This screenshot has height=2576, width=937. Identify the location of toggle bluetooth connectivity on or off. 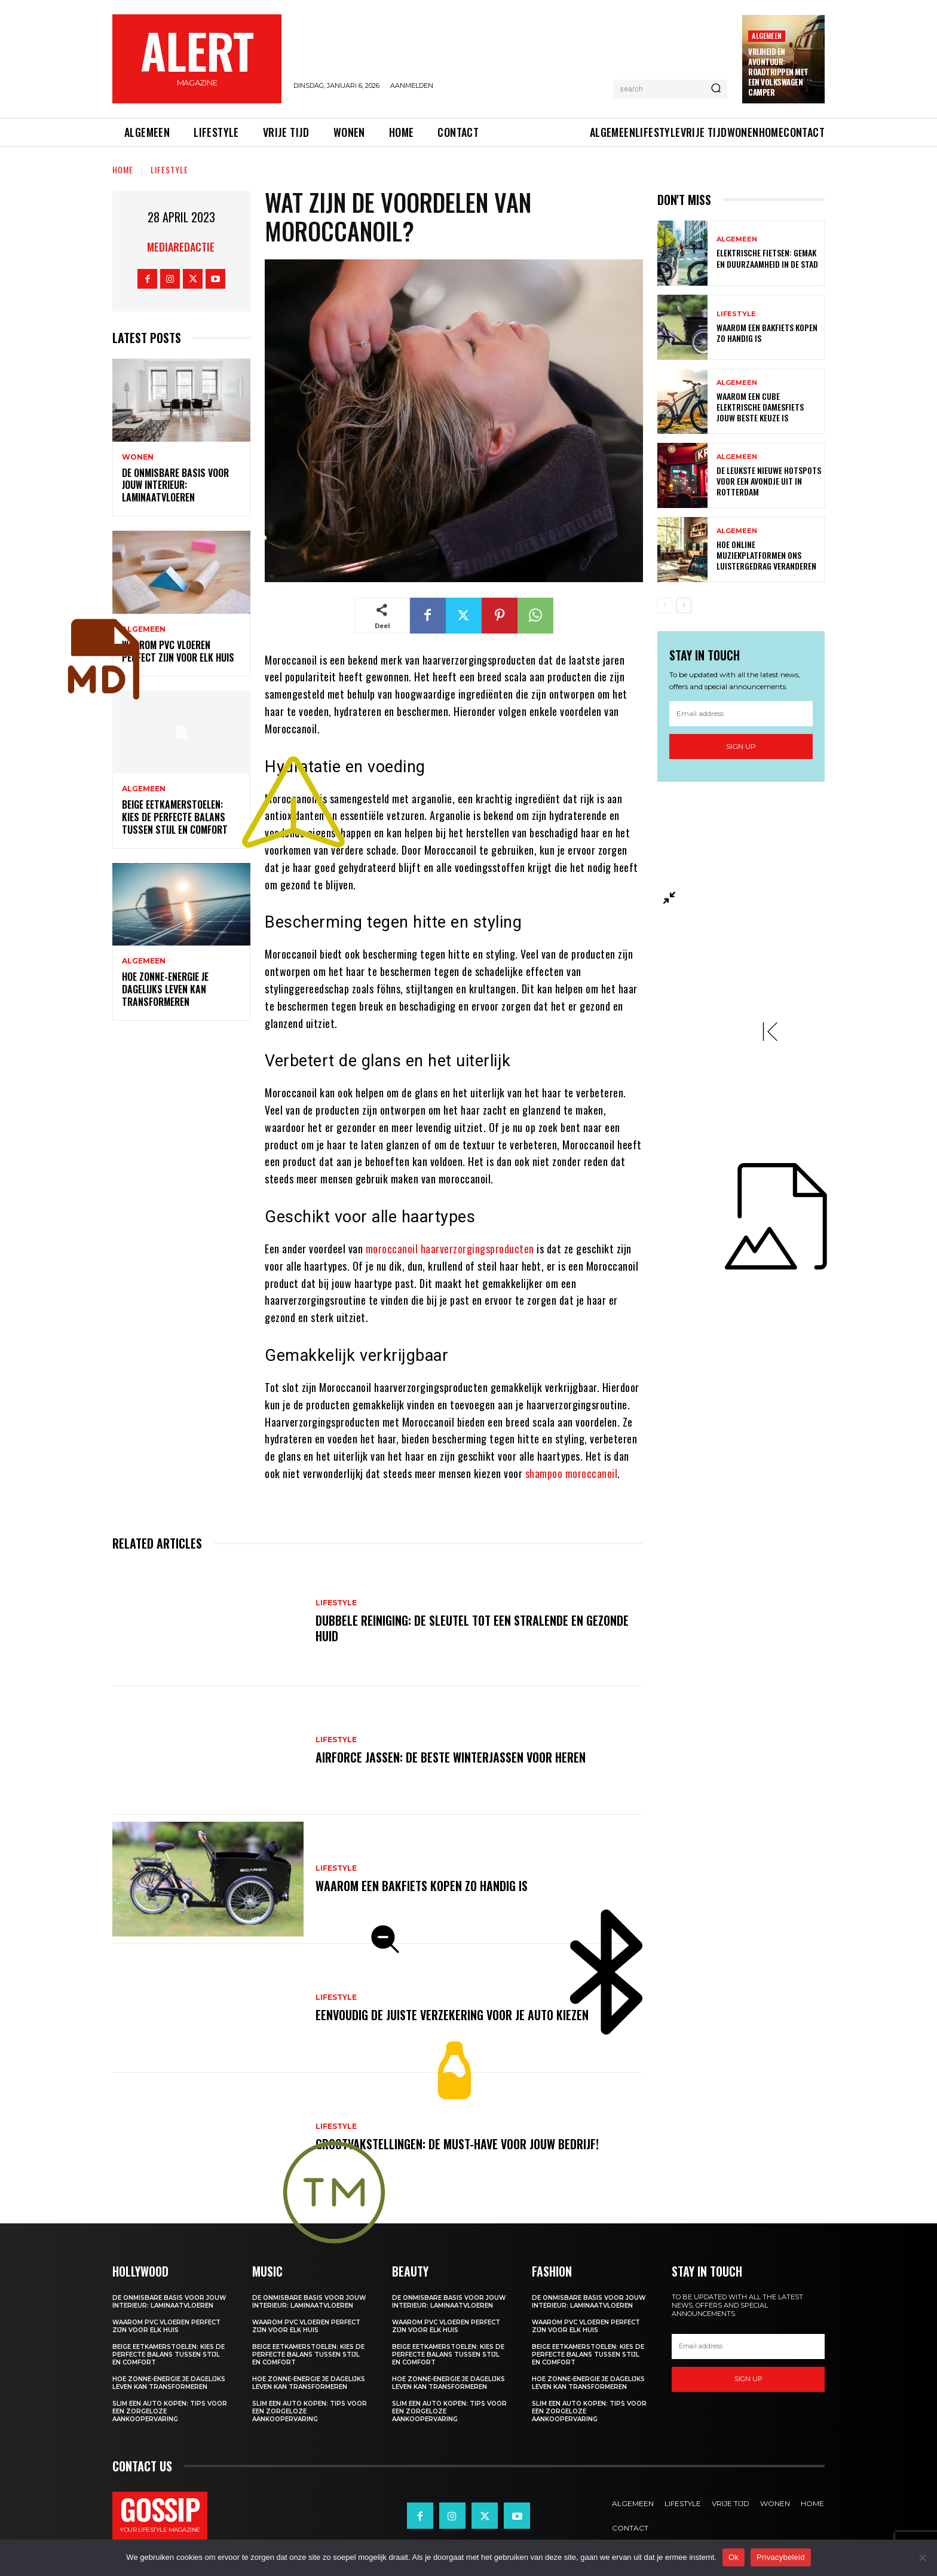
(606, 1972).